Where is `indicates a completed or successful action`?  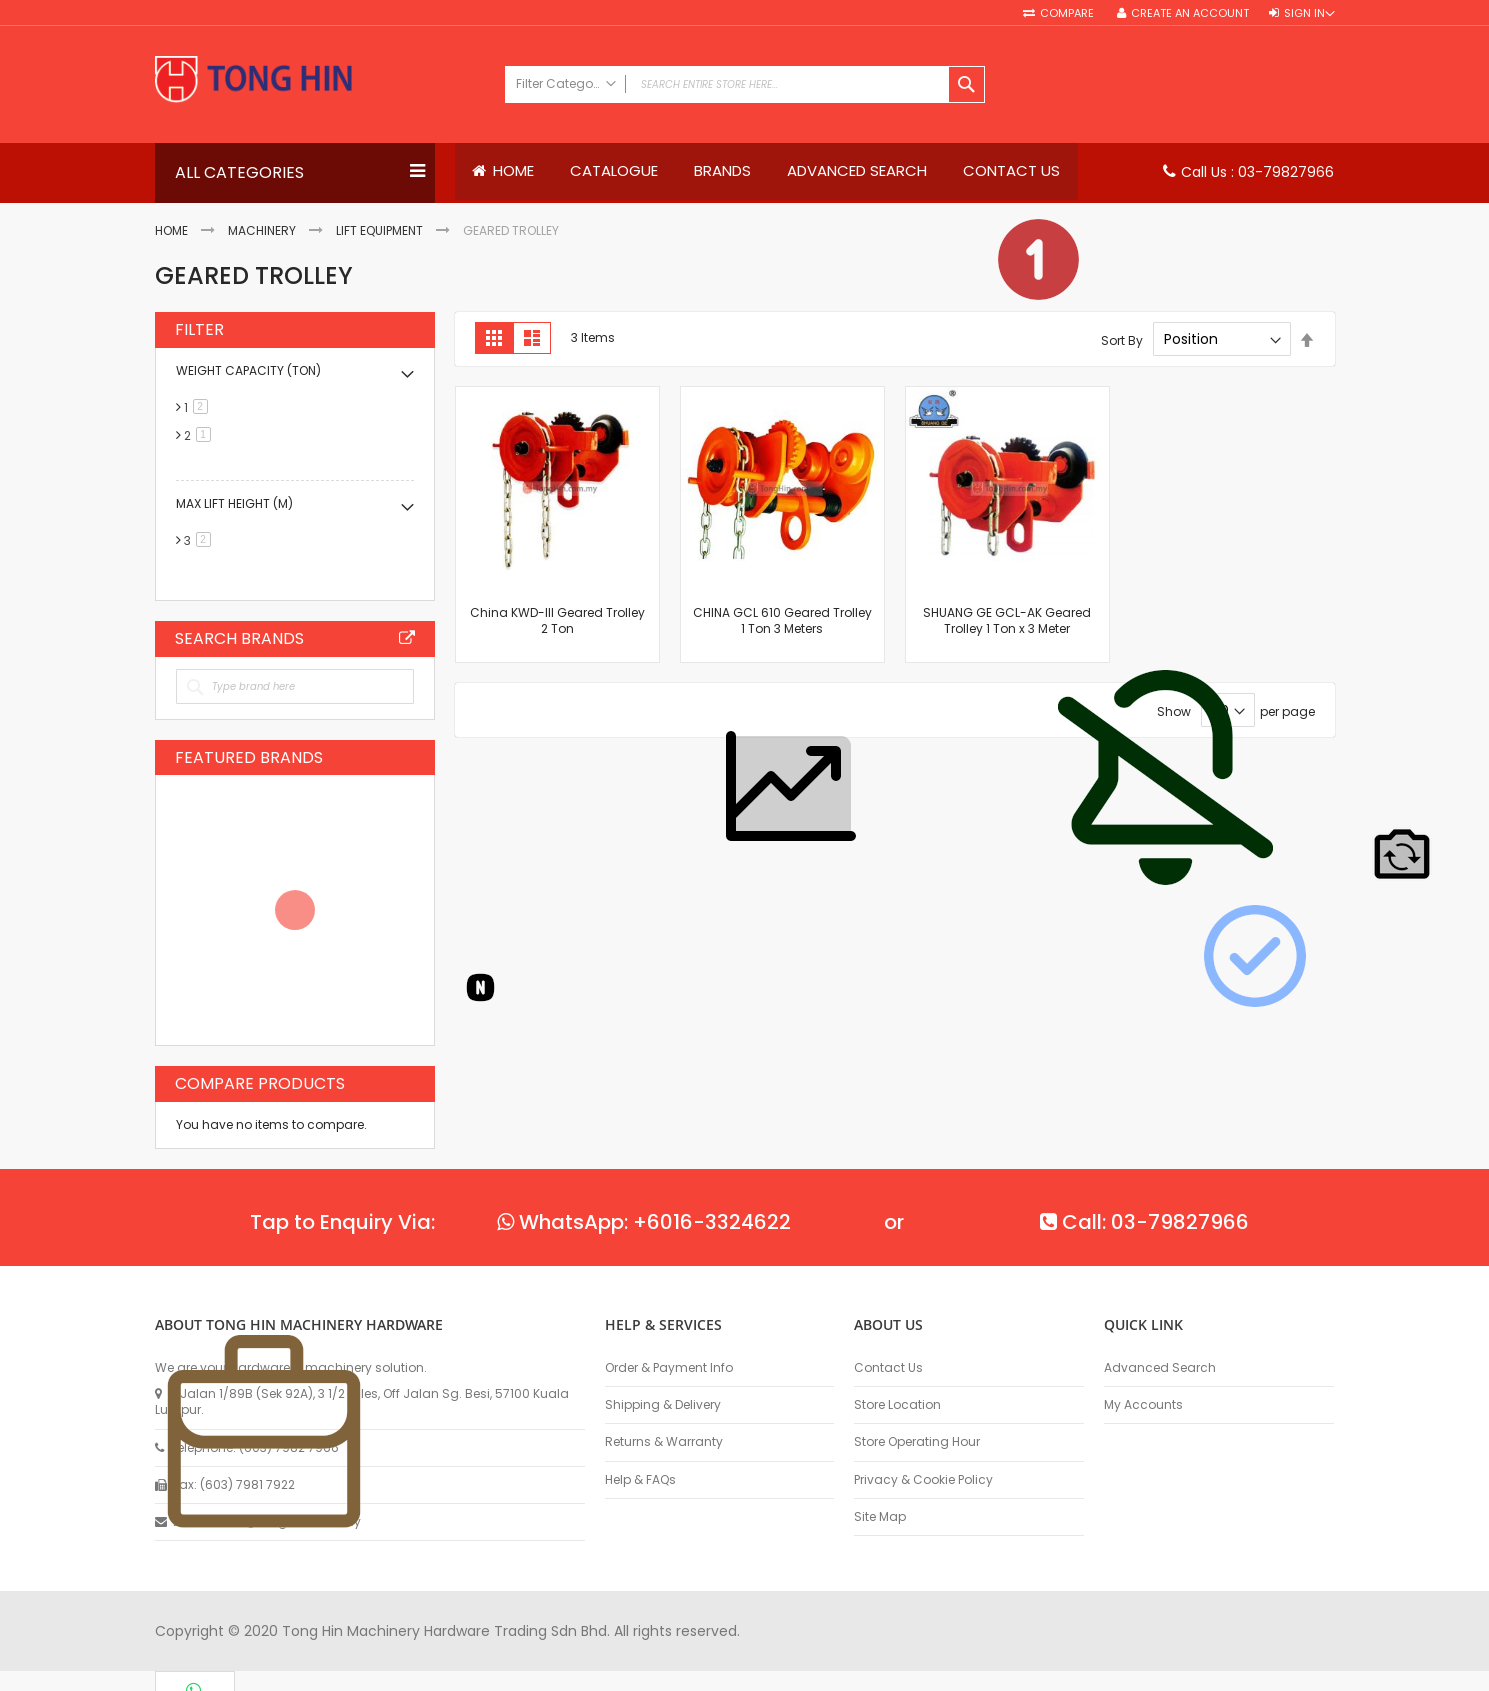
indicates a completed or successful action is located at coordinates (1255, 956).